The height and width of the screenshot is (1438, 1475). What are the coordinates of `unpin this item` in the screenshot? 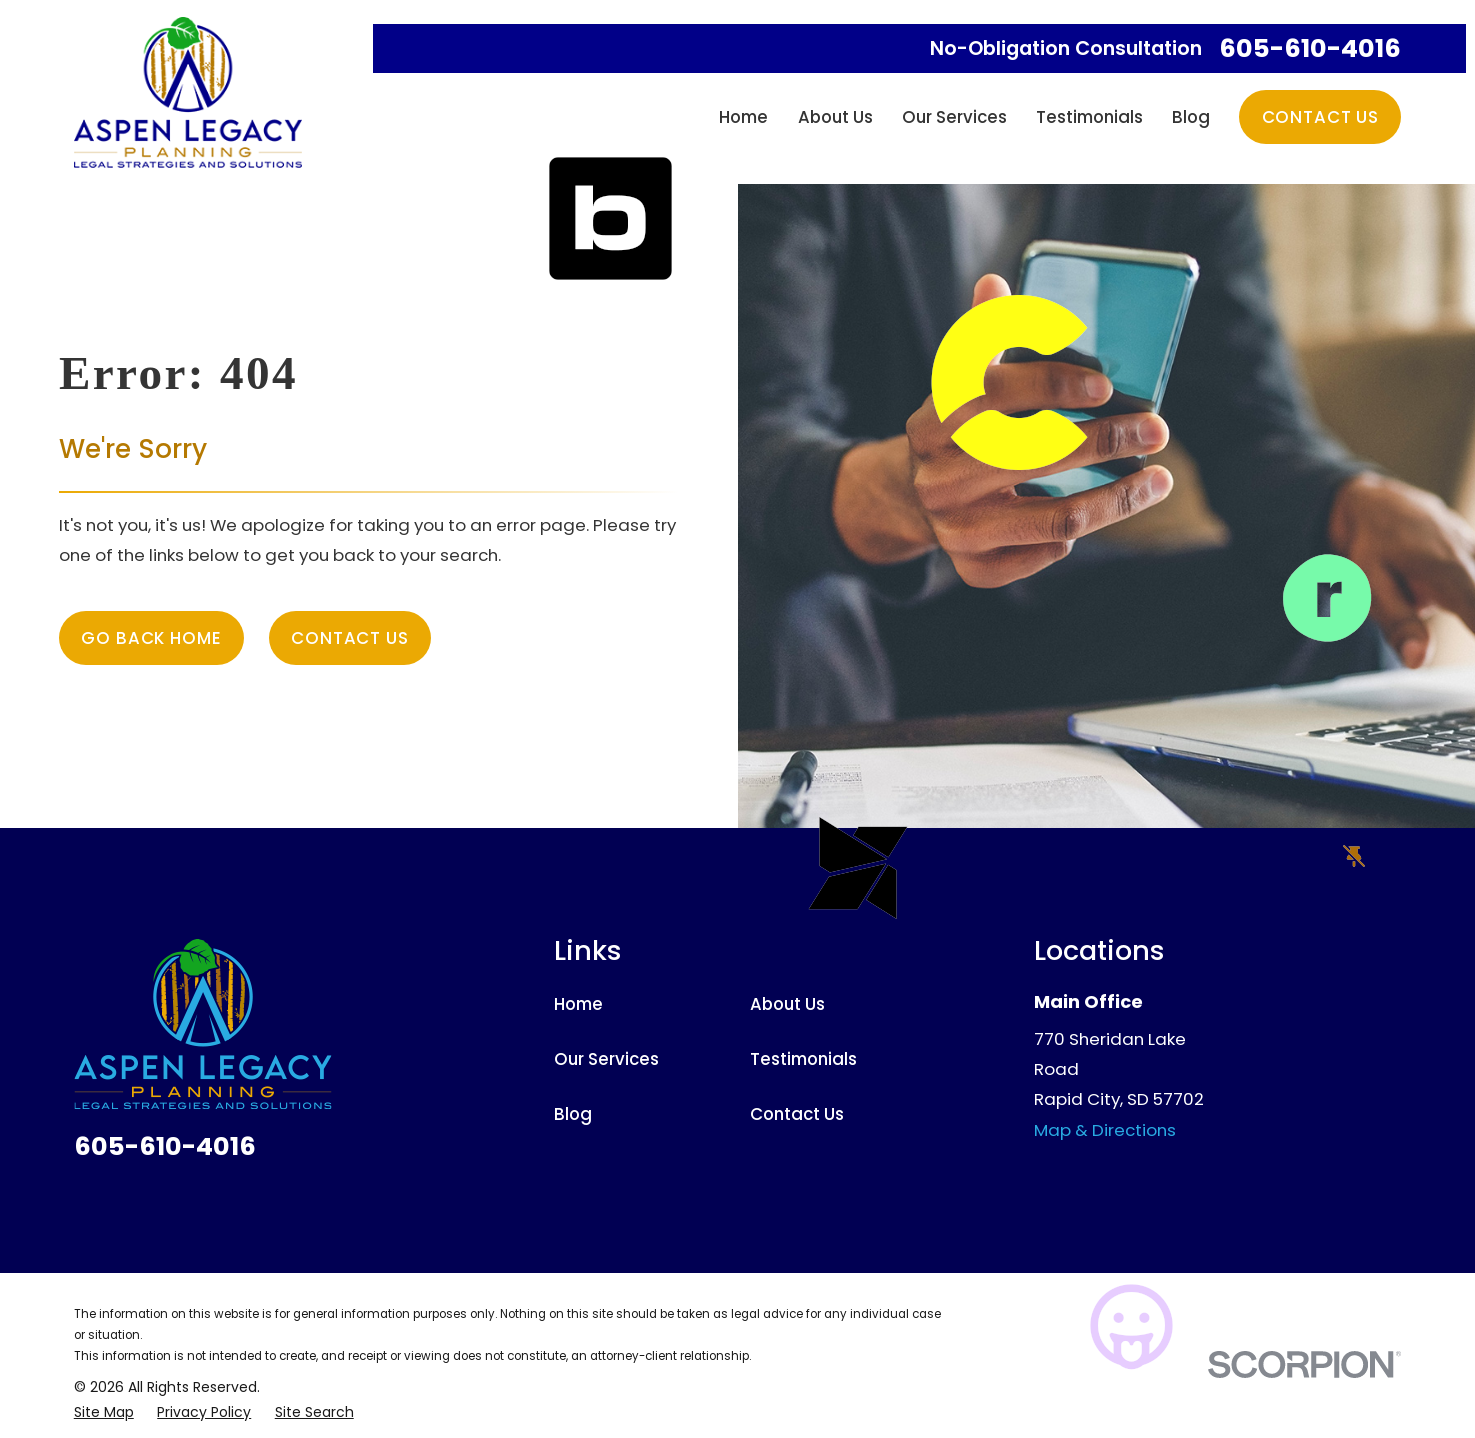 It's located at (1354, 856).